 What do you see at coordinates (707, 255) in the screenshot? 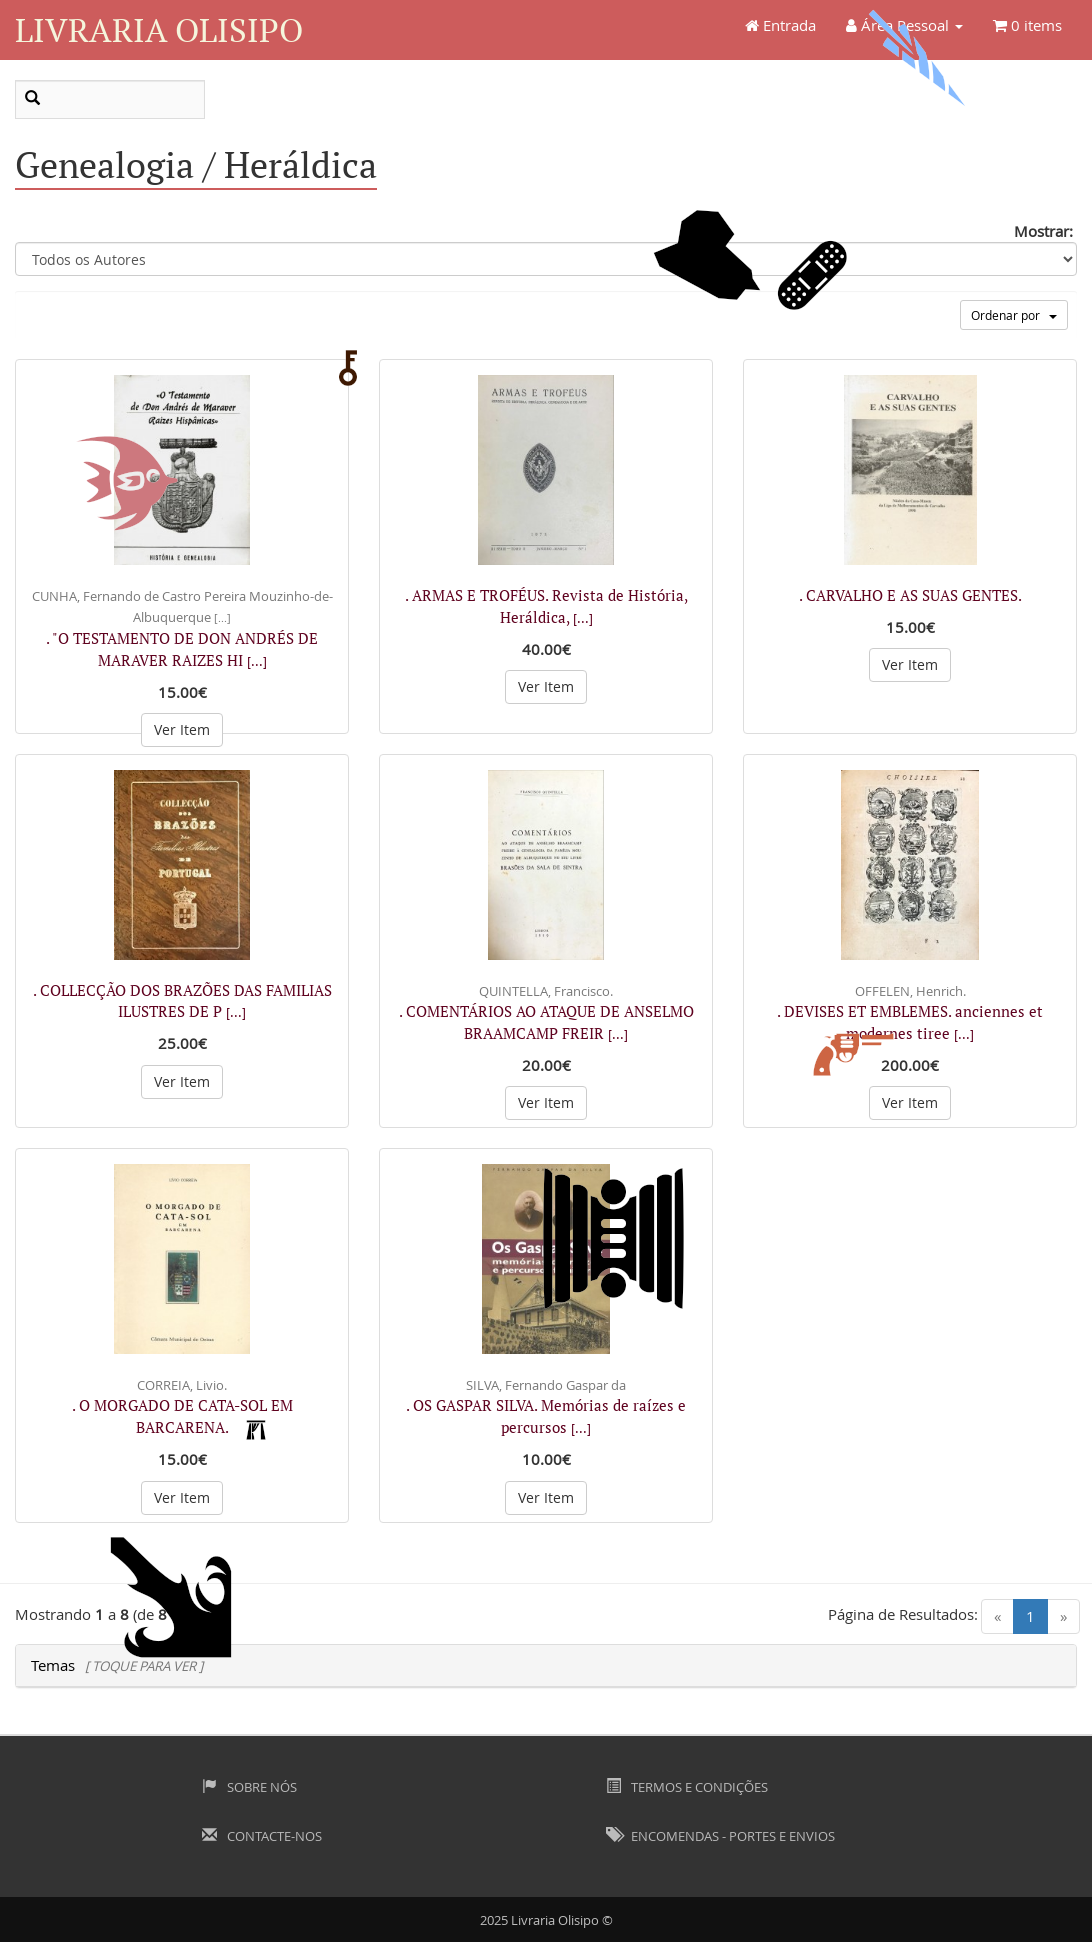
I see `select iraq as your country or region` at bounding box center [707, 255].